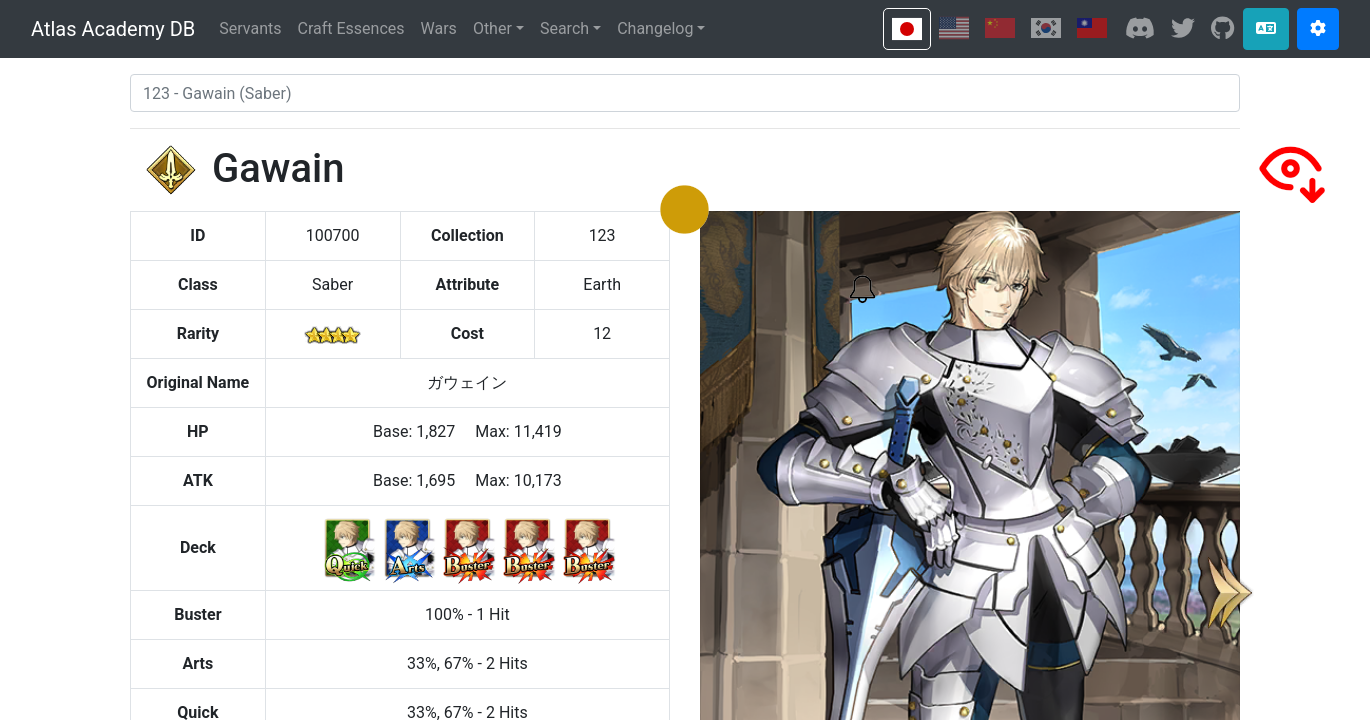 This screenshot has width=1370, height=720. What do you see at coordinates (862, 289) in the screenshot?
I see `view notifications` at bounding box center [862, 289].